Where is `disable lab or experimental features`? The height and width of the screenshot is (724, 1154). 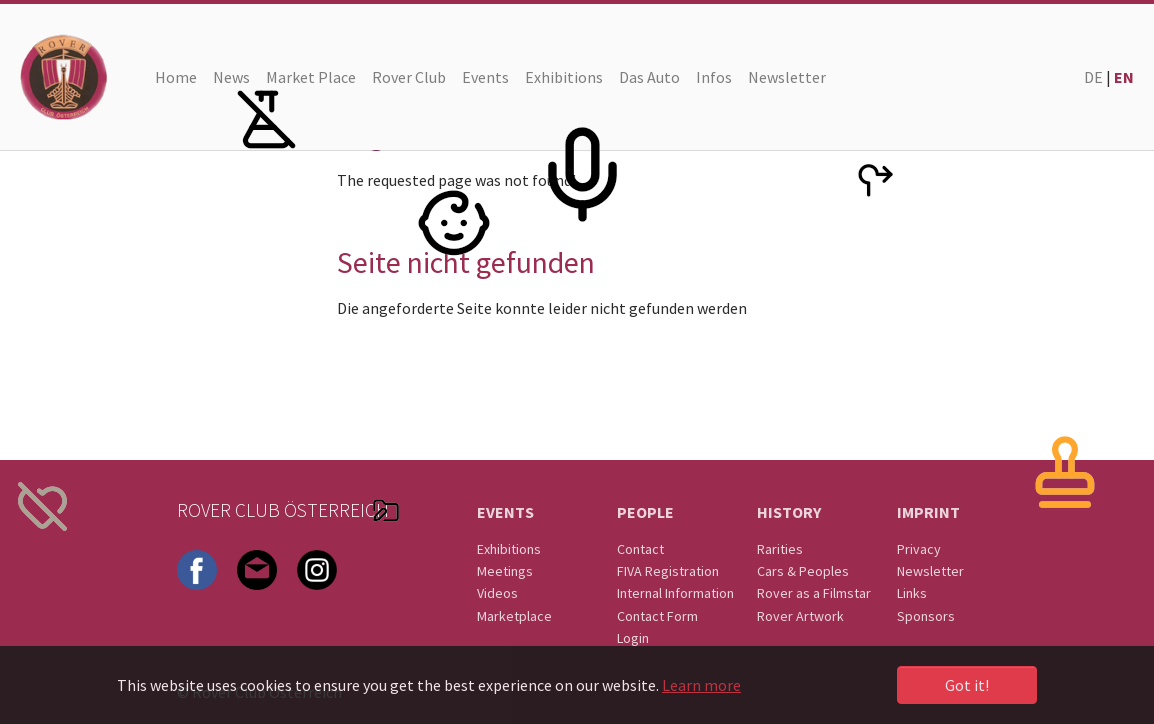
disable lab or experimental features is located at coordinates (266, 119).